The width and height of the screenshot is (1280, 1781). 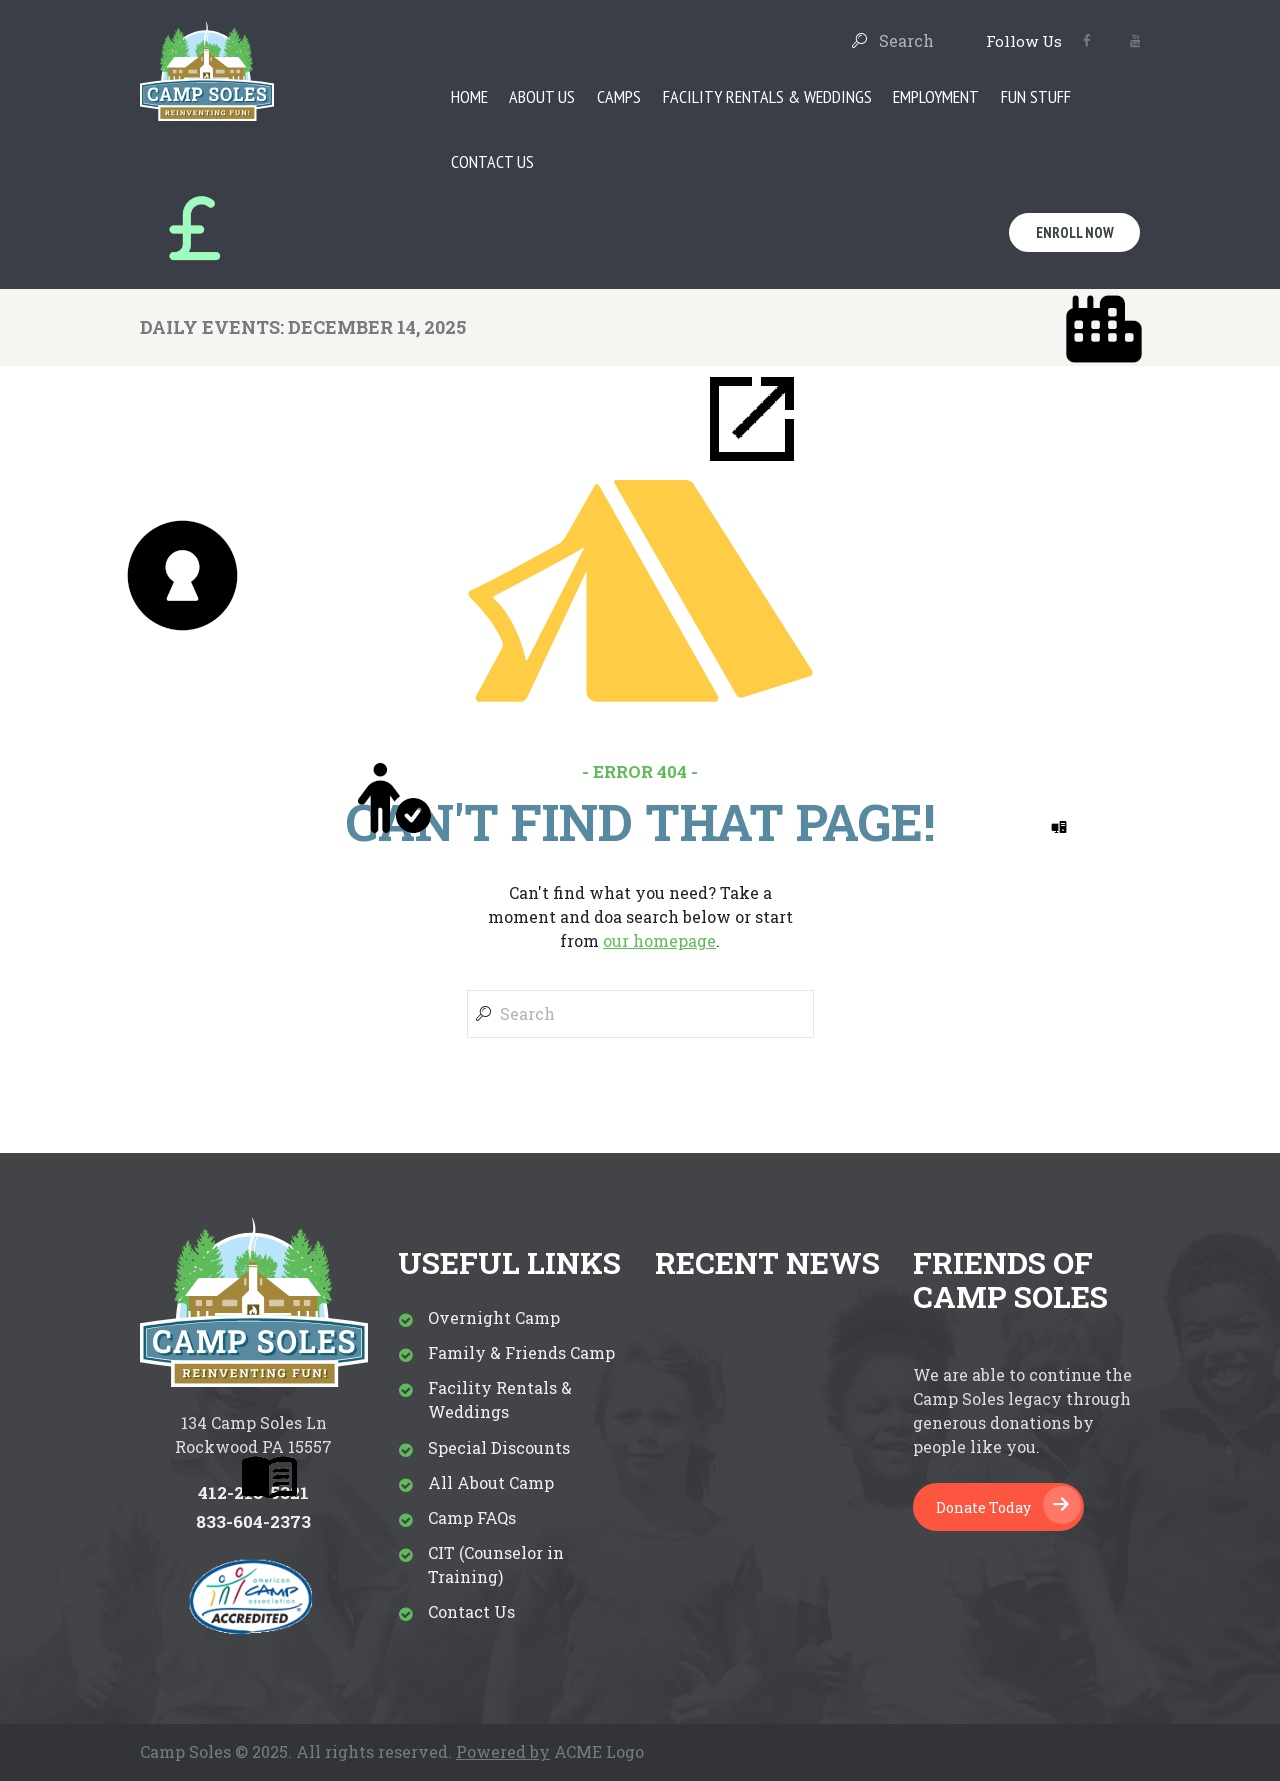 I want to click on user profile verified, so click(x=392, y=798).